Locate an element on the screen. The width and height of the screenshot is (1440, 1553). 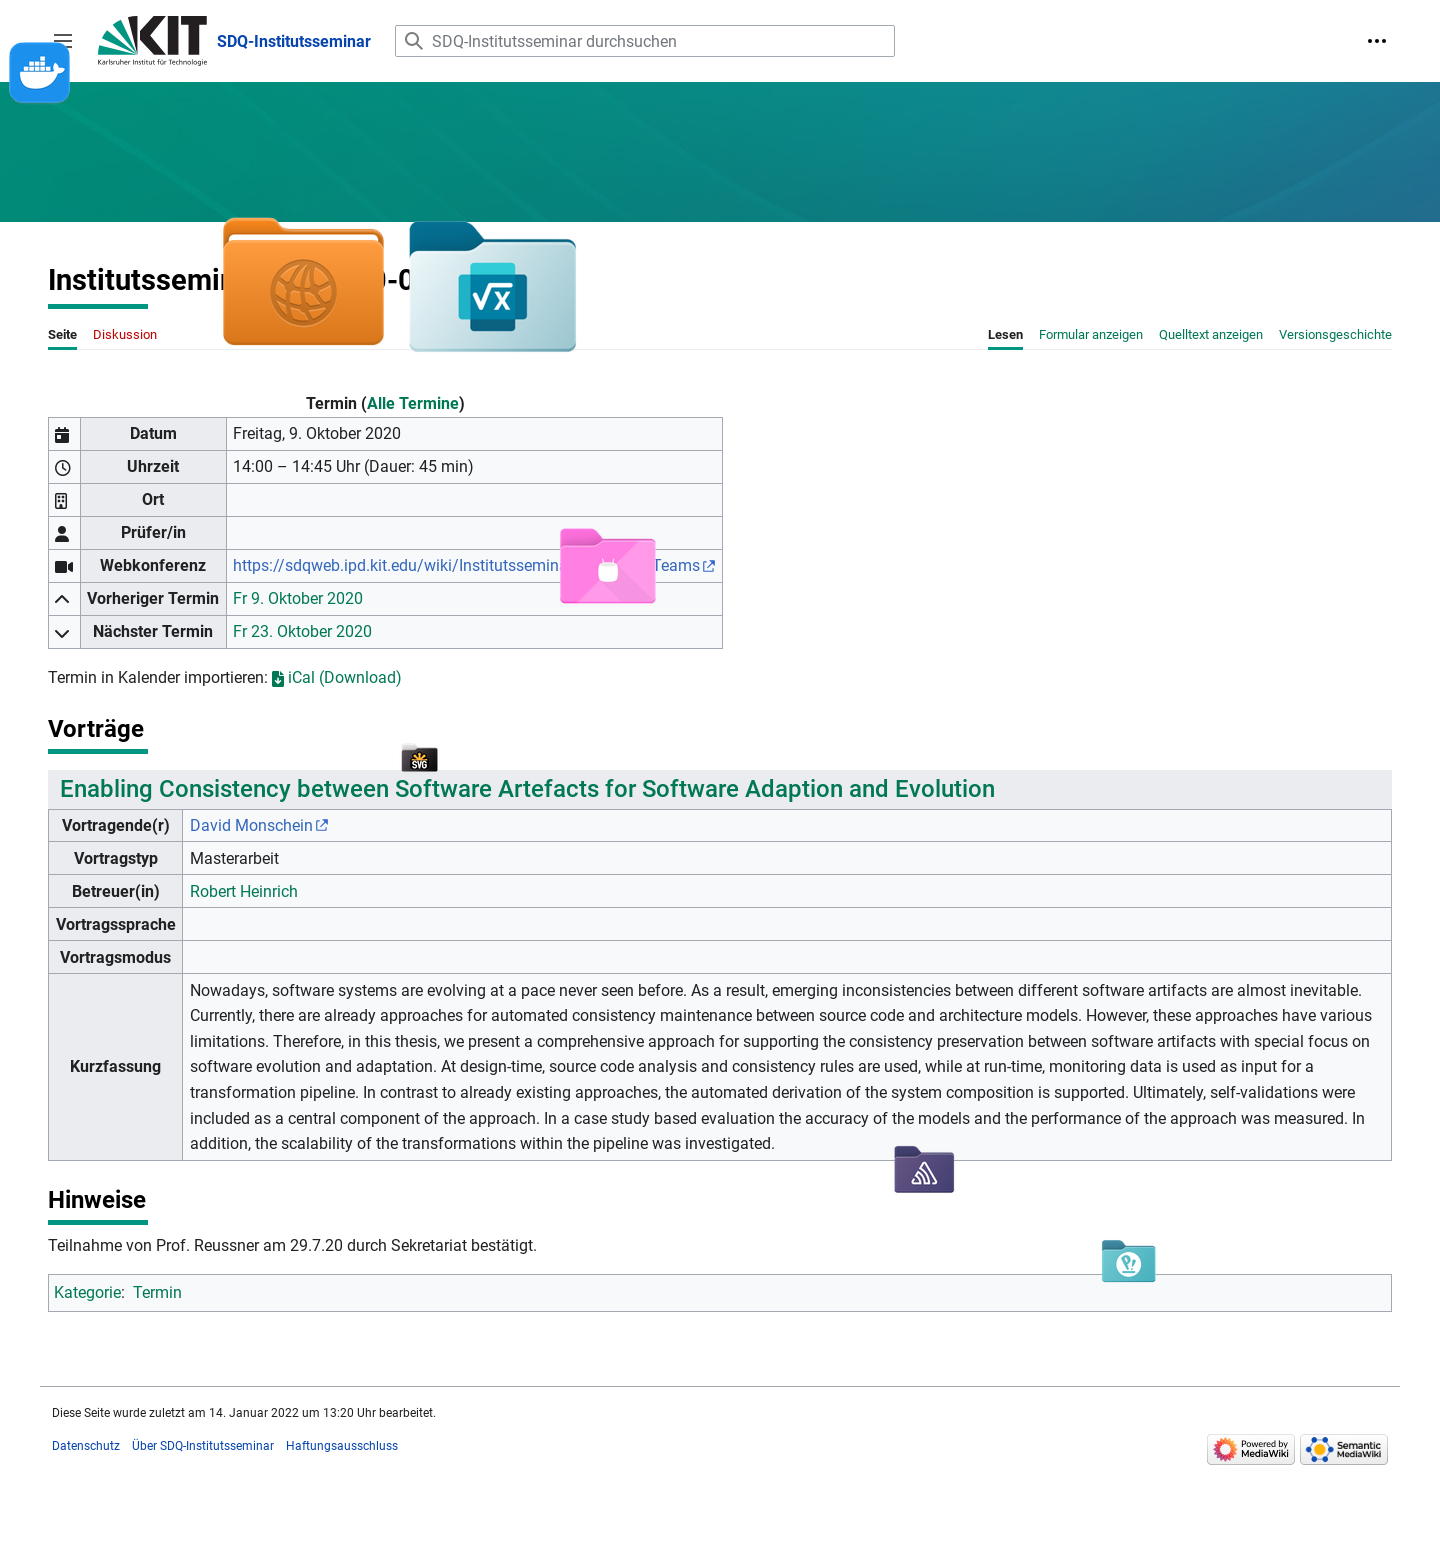
open android marshmallow system folder is located at coordinates (607, 568).